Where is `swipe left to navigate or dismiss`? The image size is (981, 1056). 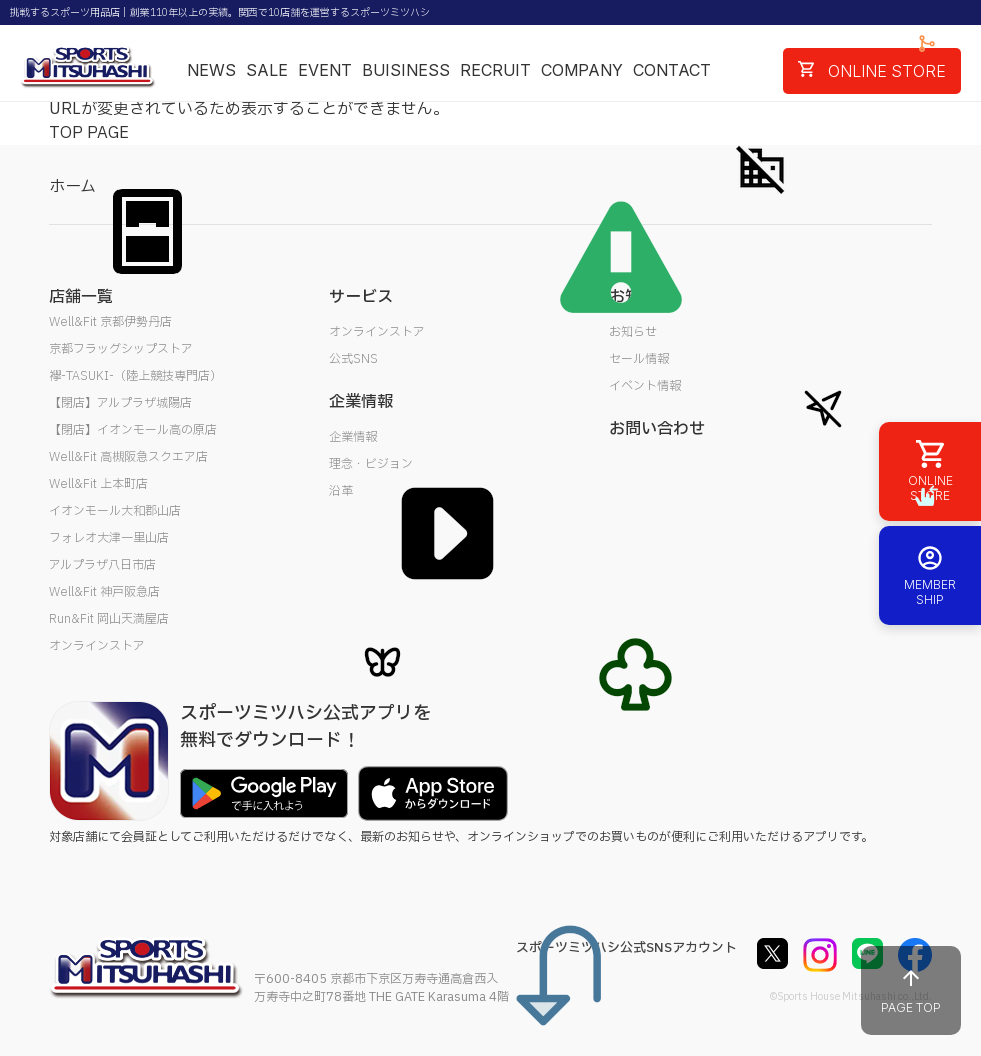 swipe left to navigate or dismiss is located at coordinates (925, 496).